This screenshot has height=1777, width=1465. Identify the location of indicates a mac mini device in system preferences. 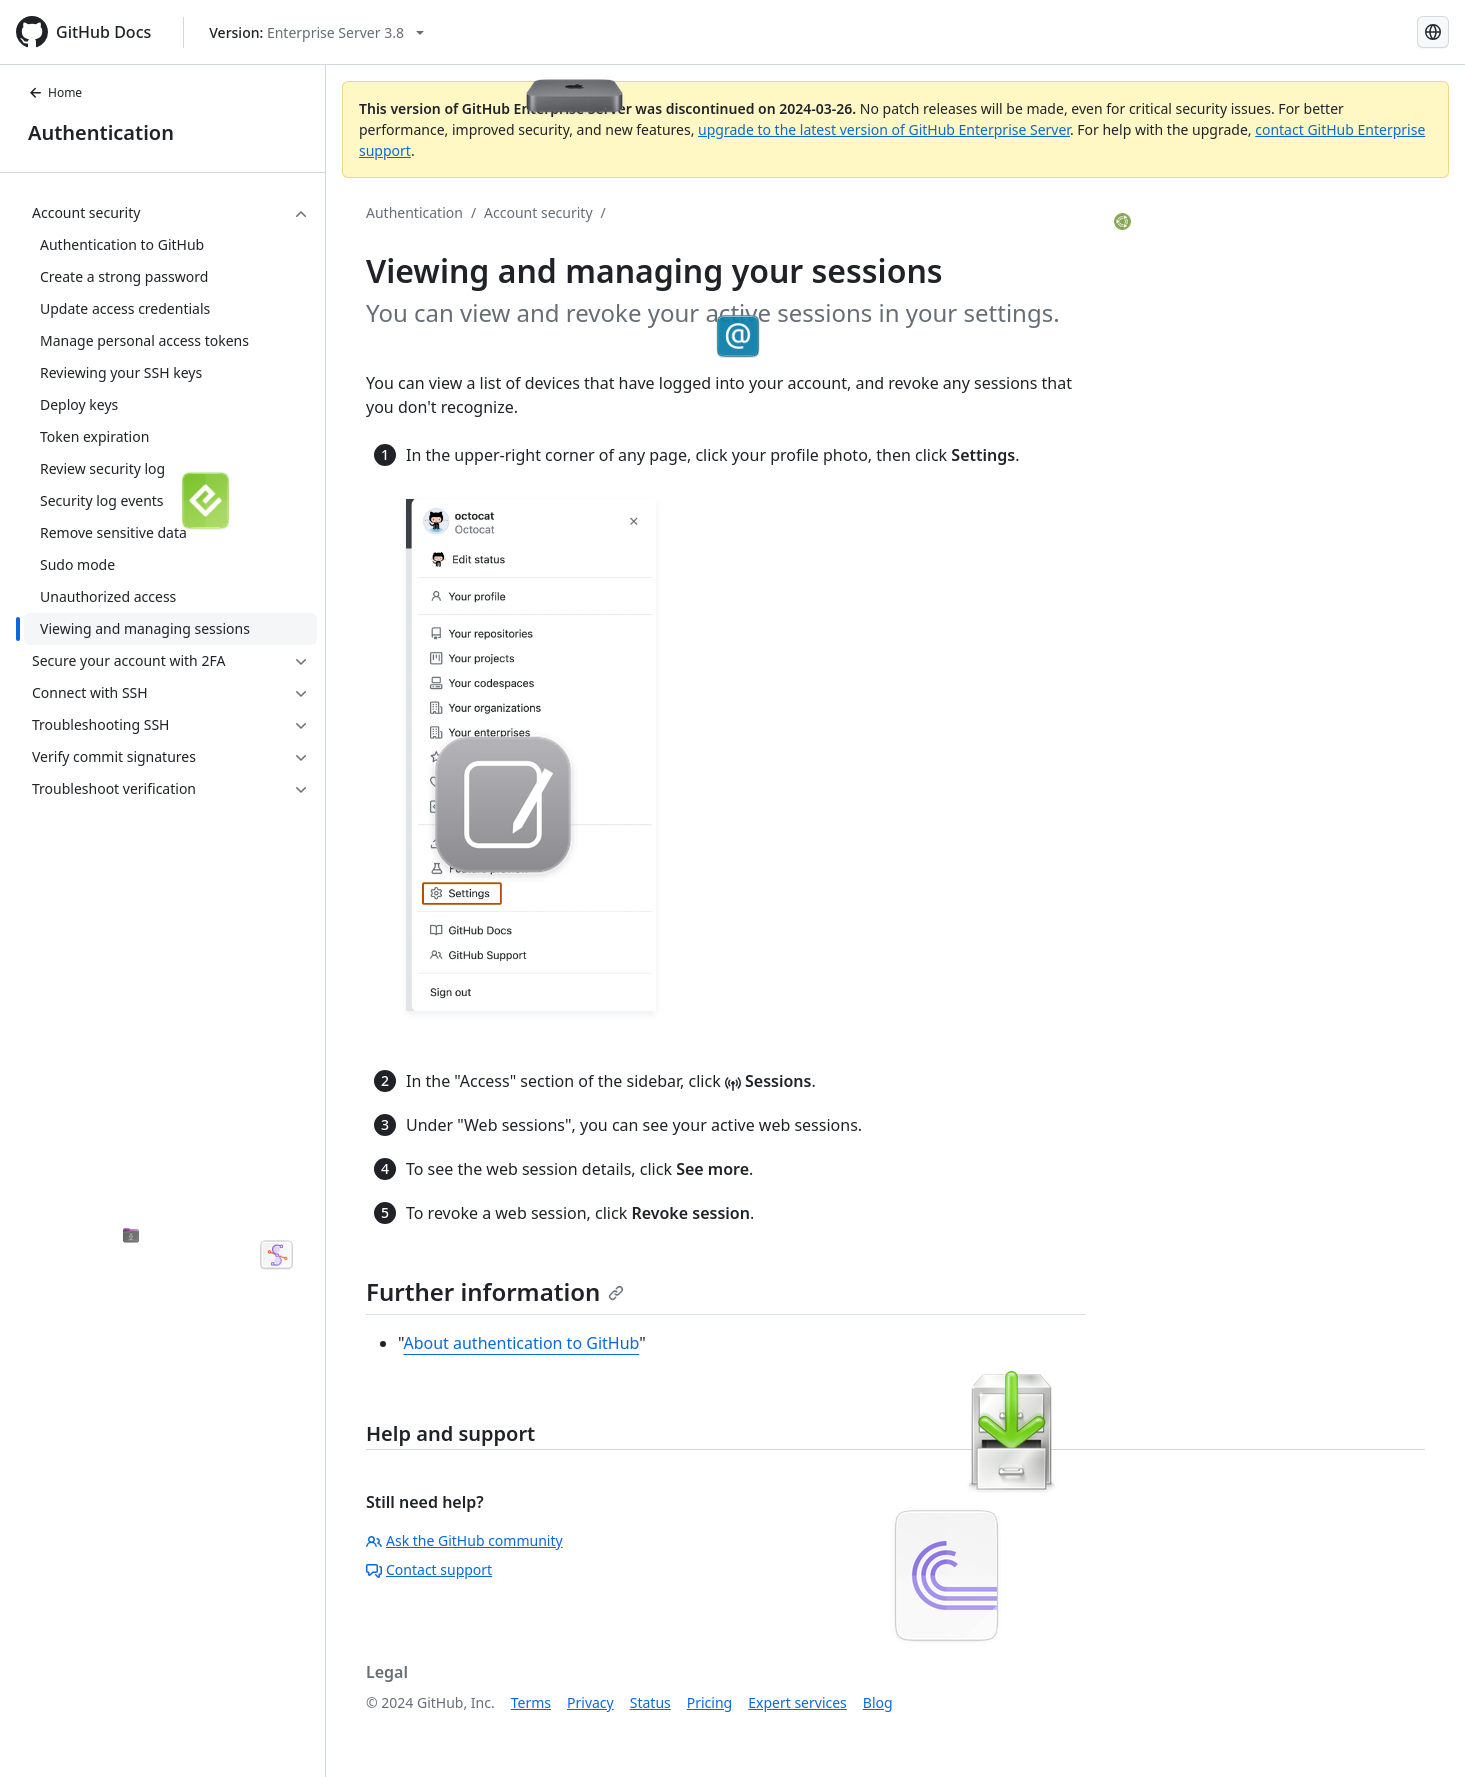
(574, 95).